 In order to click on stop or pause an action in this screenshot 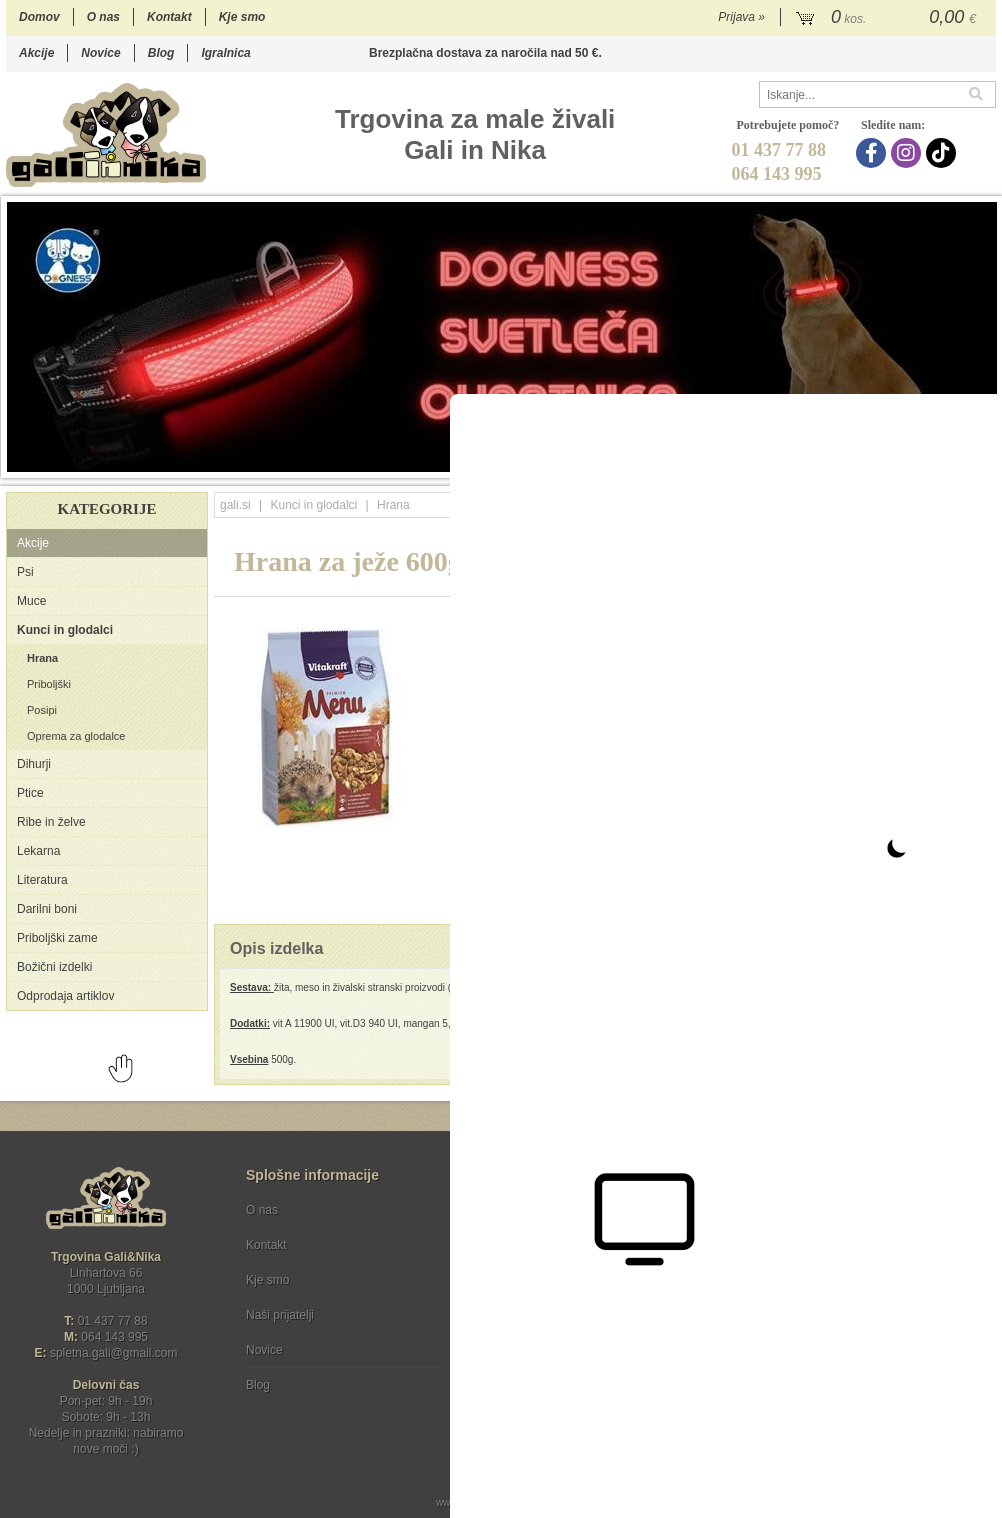, I will do `click(121, 1068)`.